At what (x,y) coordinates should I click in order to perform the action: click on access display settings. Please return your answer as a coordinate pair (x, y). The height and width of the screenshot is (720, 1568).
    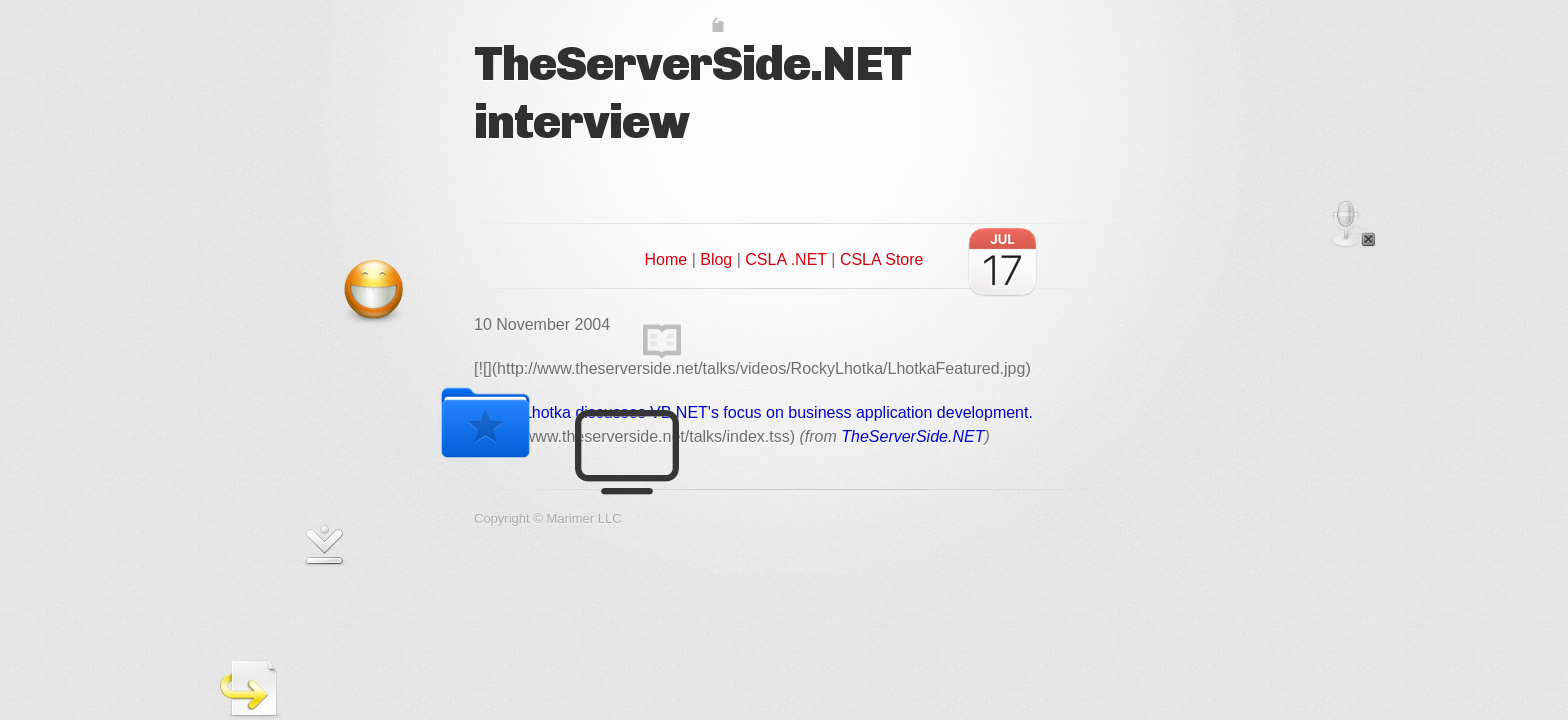
    Looking at the image, I should click on (627, 449).